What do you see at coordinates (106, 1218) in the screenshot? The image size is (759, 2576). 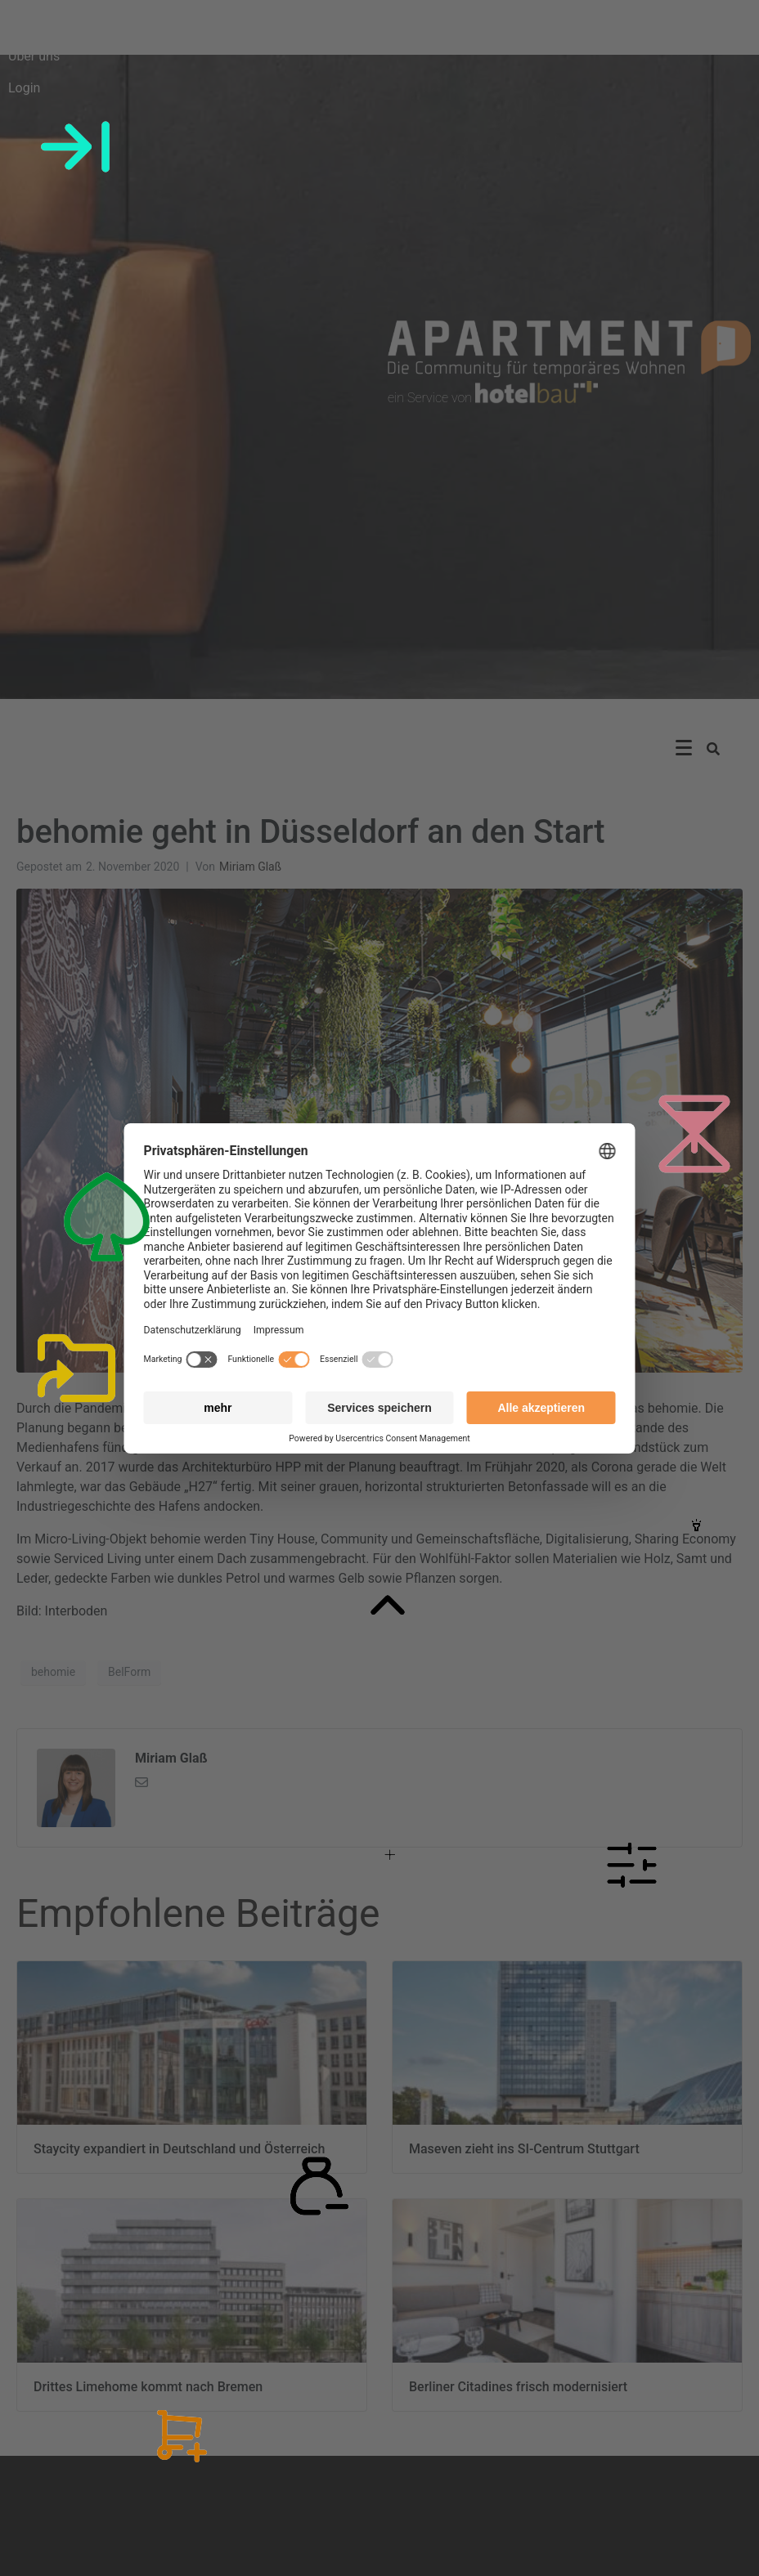 I see `playing cards or card game feature` at bounding box center [106, 1218].